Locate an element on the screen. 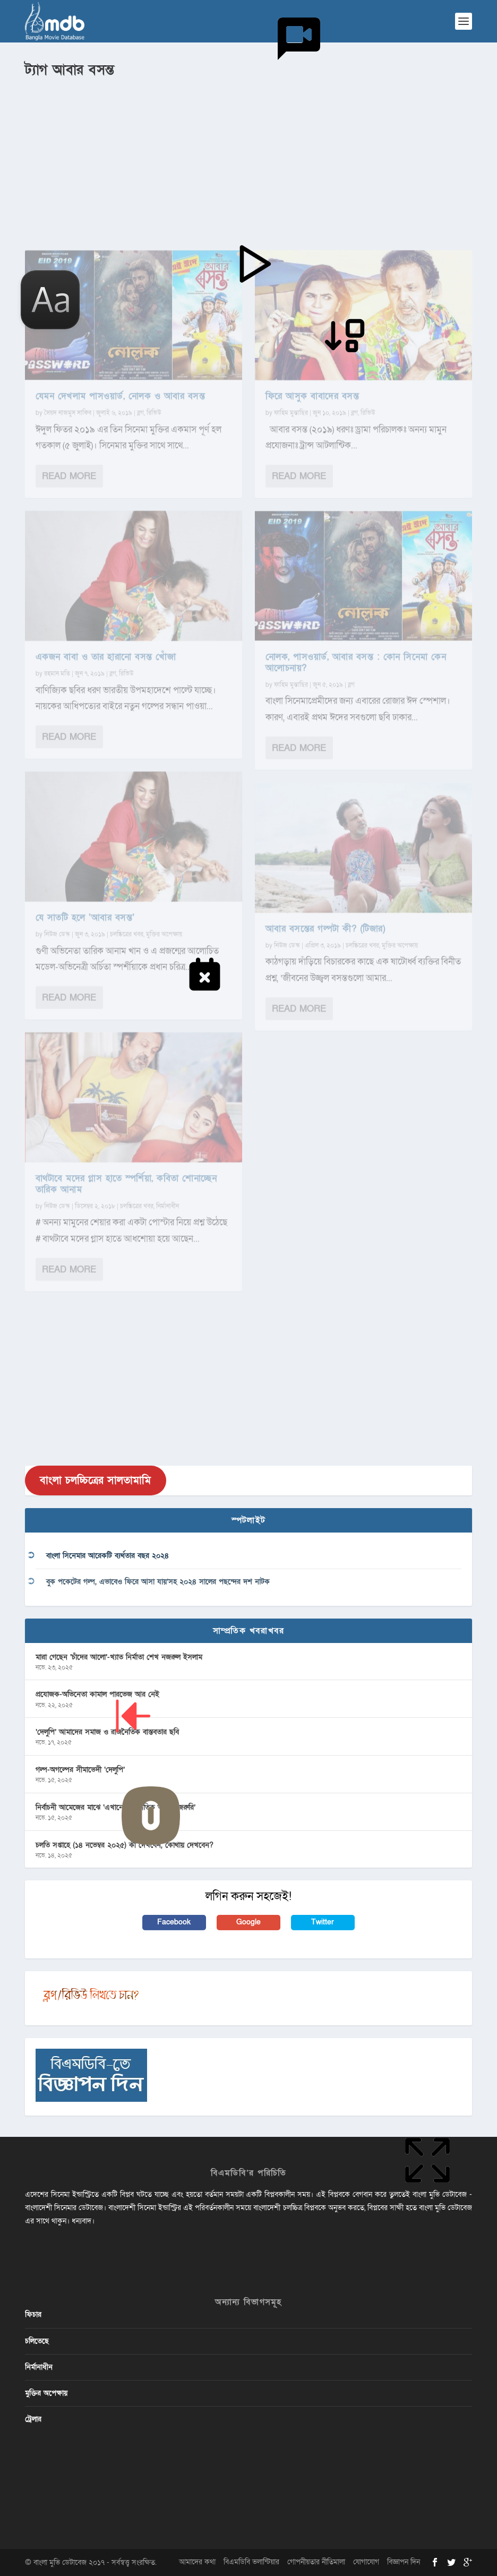 Image resolution: width=497 pixels, height=2576 pixels. start a video chat is located at coordinates (299, 39).